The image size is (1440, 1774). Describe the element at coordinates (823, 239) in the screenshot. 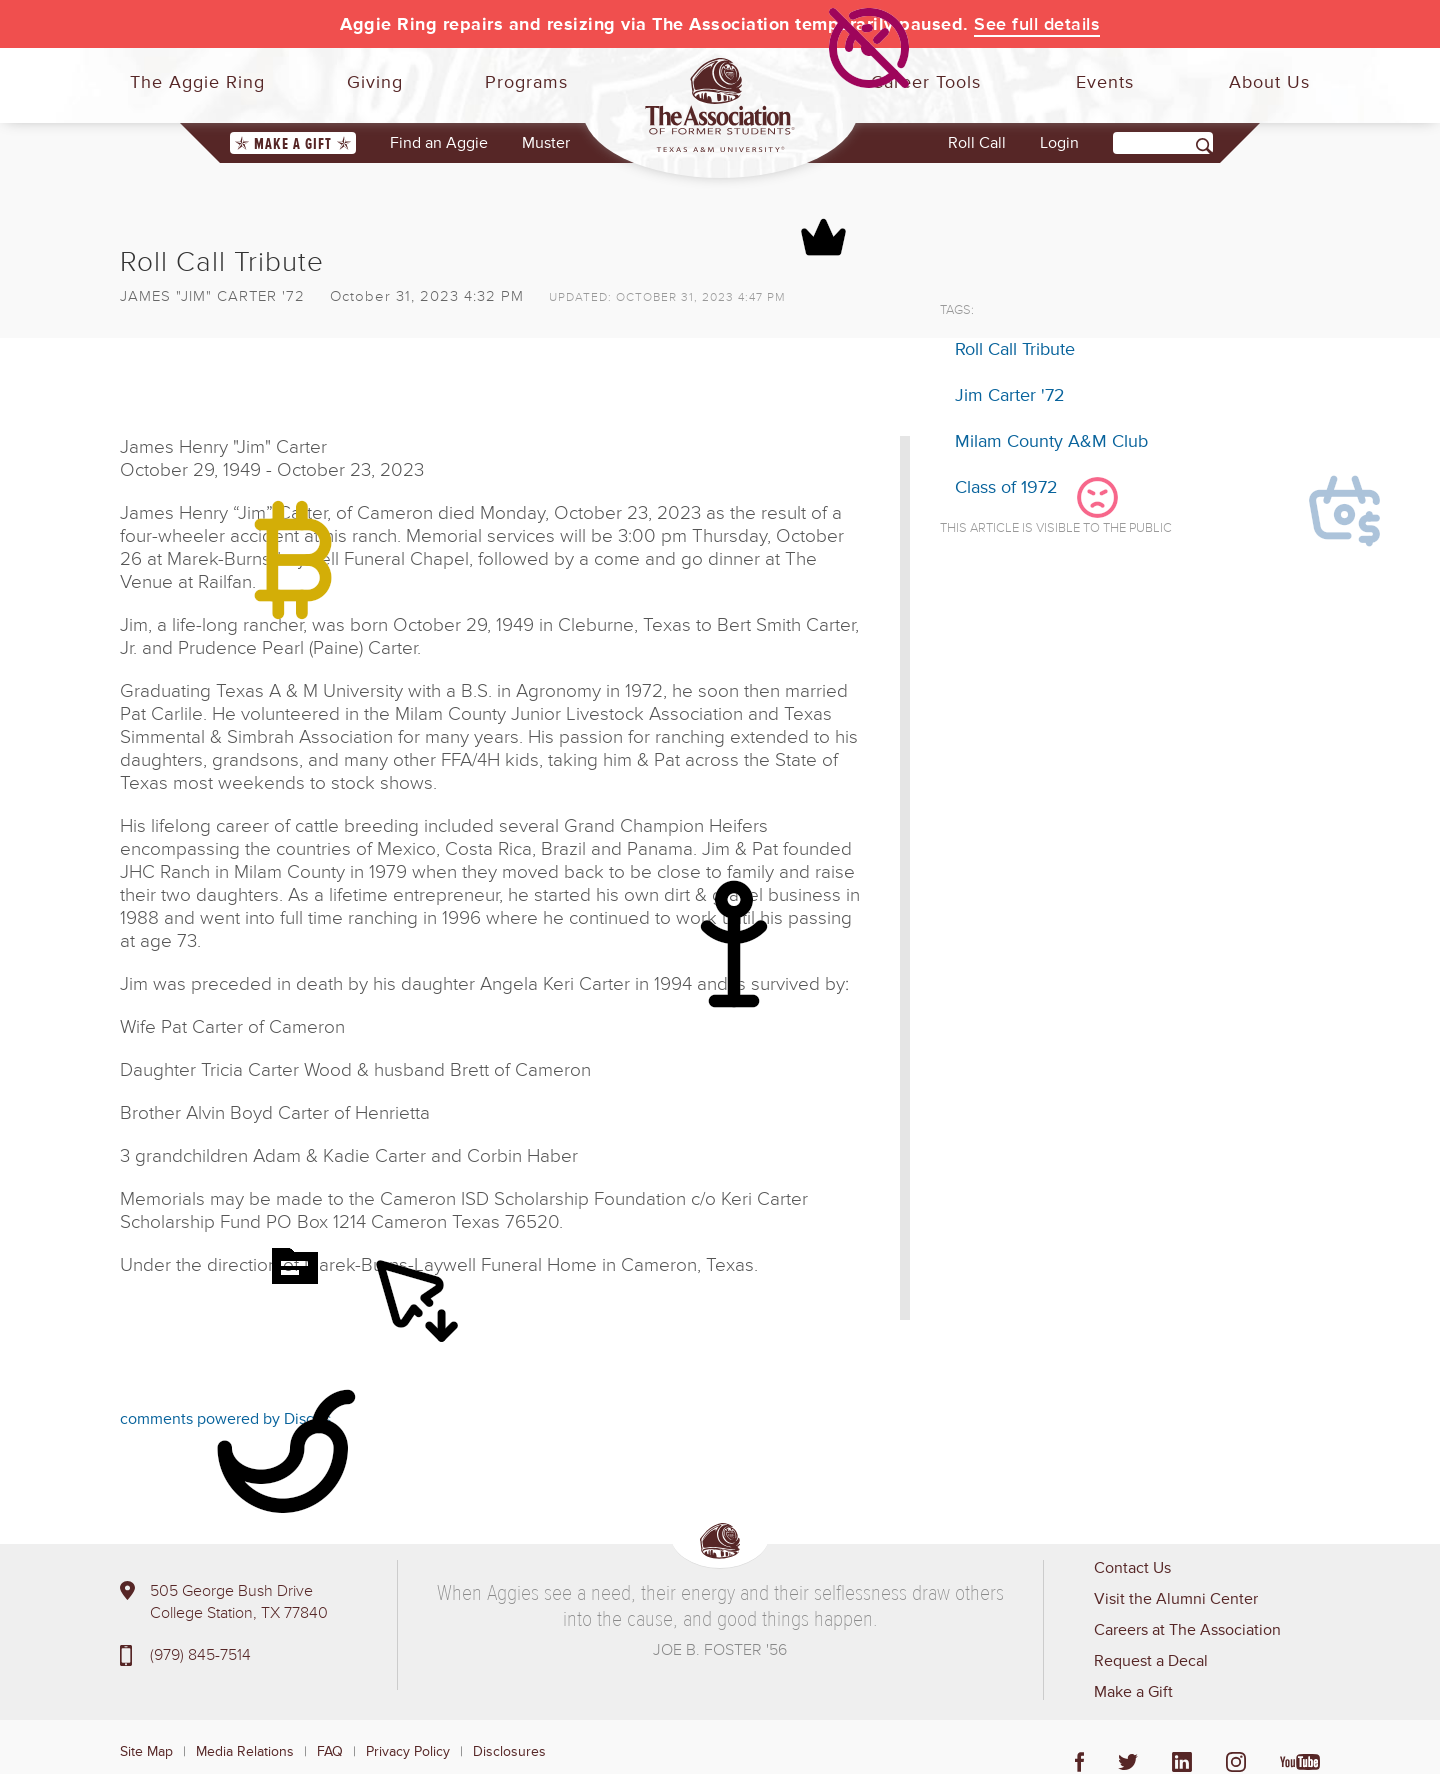

I see `indicates premium or VIP membership status` at that location.